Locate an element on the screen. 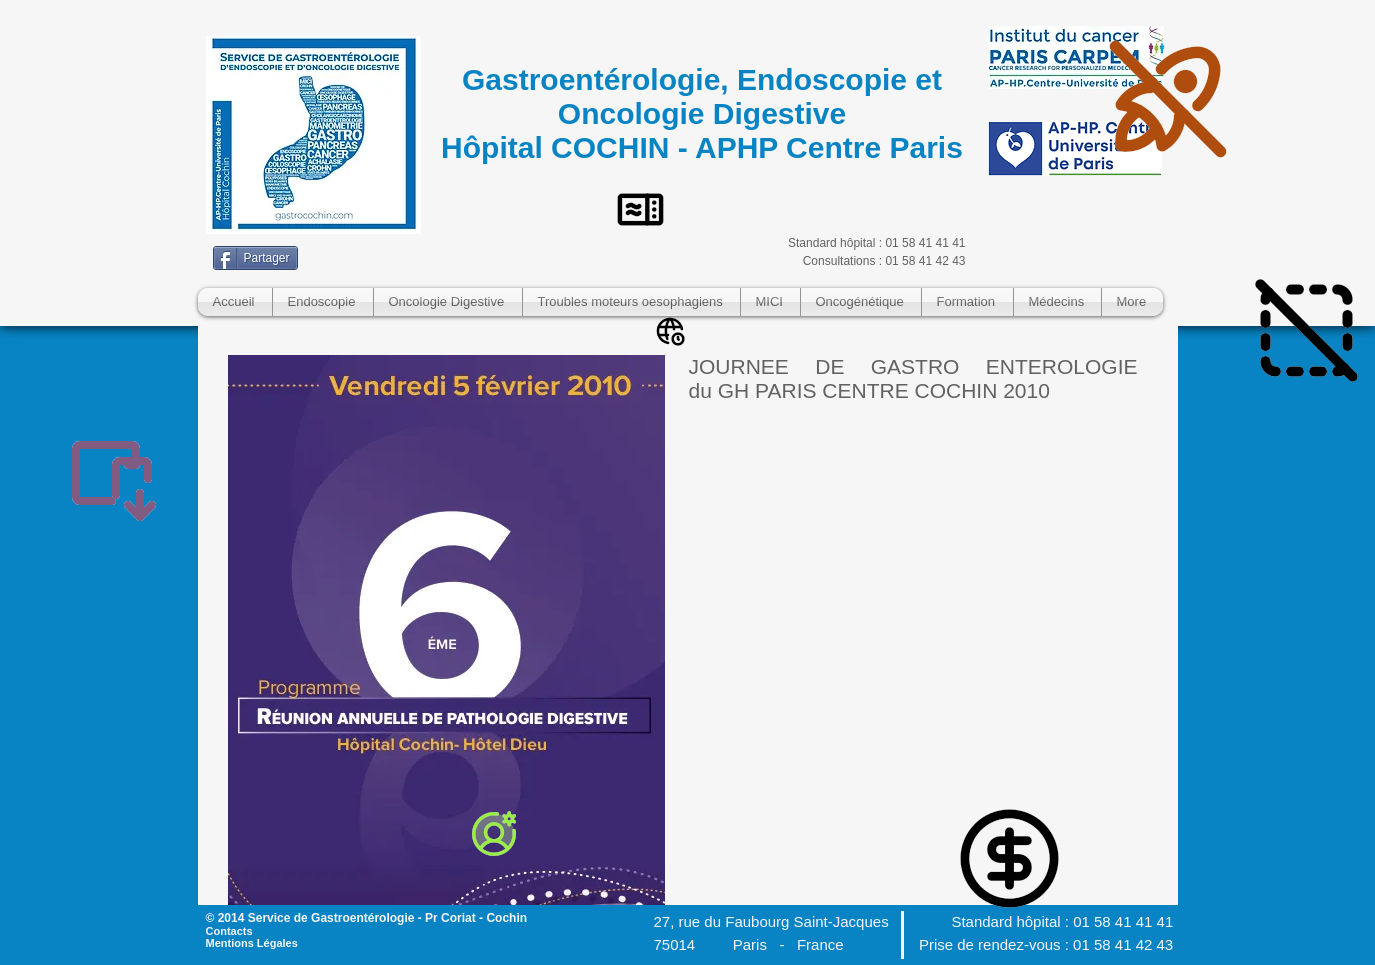 This screenshot has width=1375, height=965. access user profile settings is located at coordinates (494, 834).